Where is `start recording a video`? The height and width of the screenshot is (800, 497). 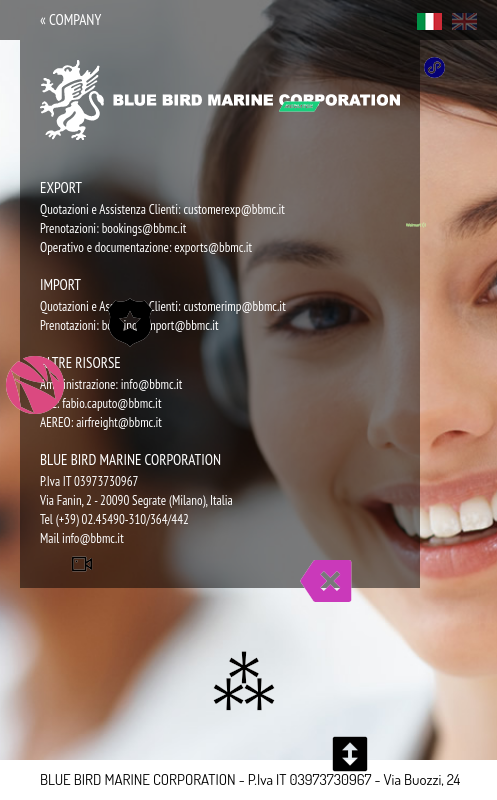
start recording a video is located at coordinates (82, 564).